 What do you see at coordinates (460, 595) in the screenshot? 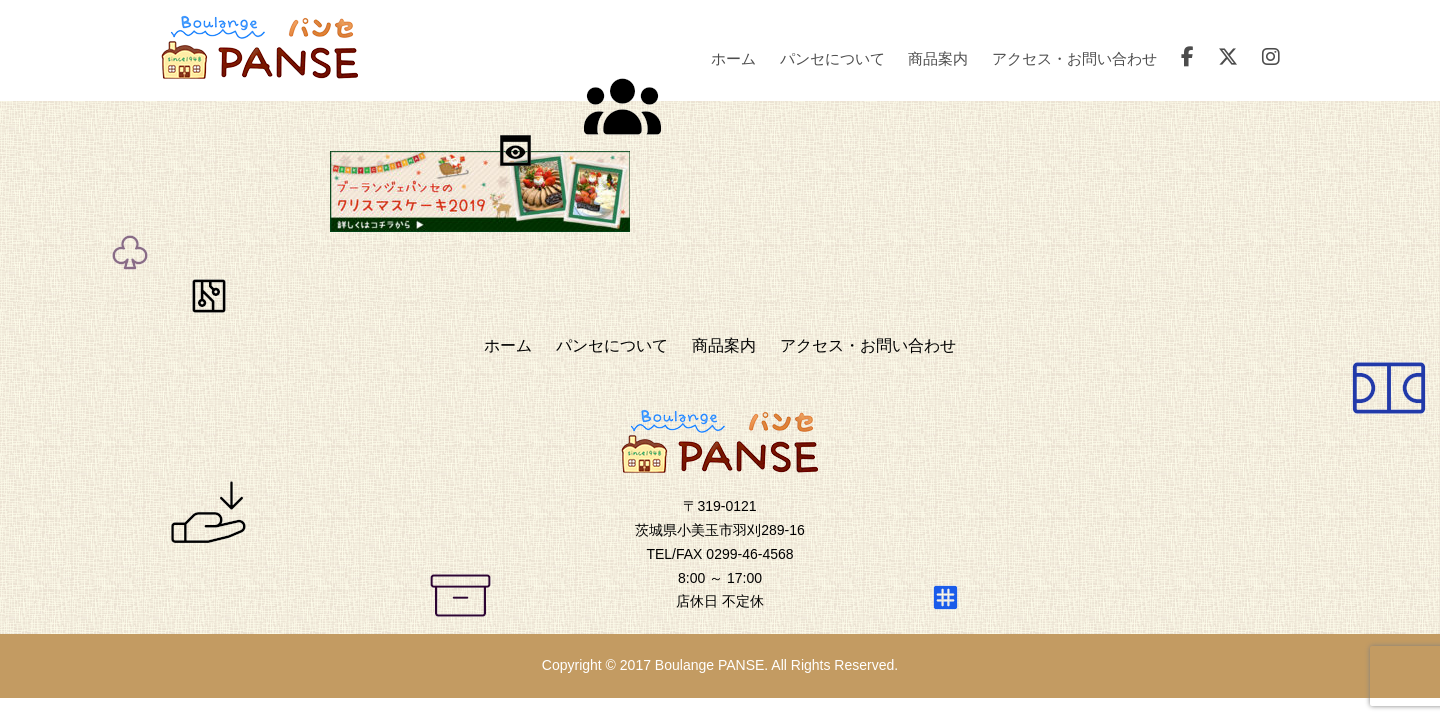
I see `archive an item or conversation` at bounding box center [460, 595].